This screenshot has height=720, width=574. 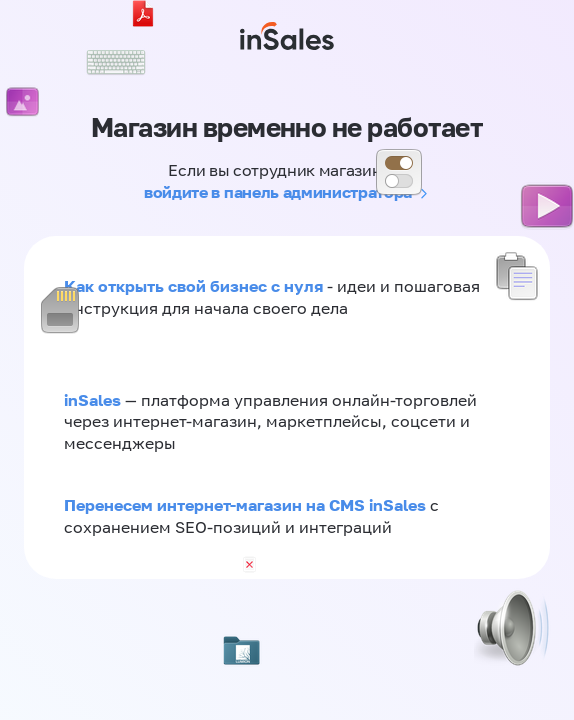 I want to click on indicates a broken or invalid symbolic link, so click(x=249, y=564).